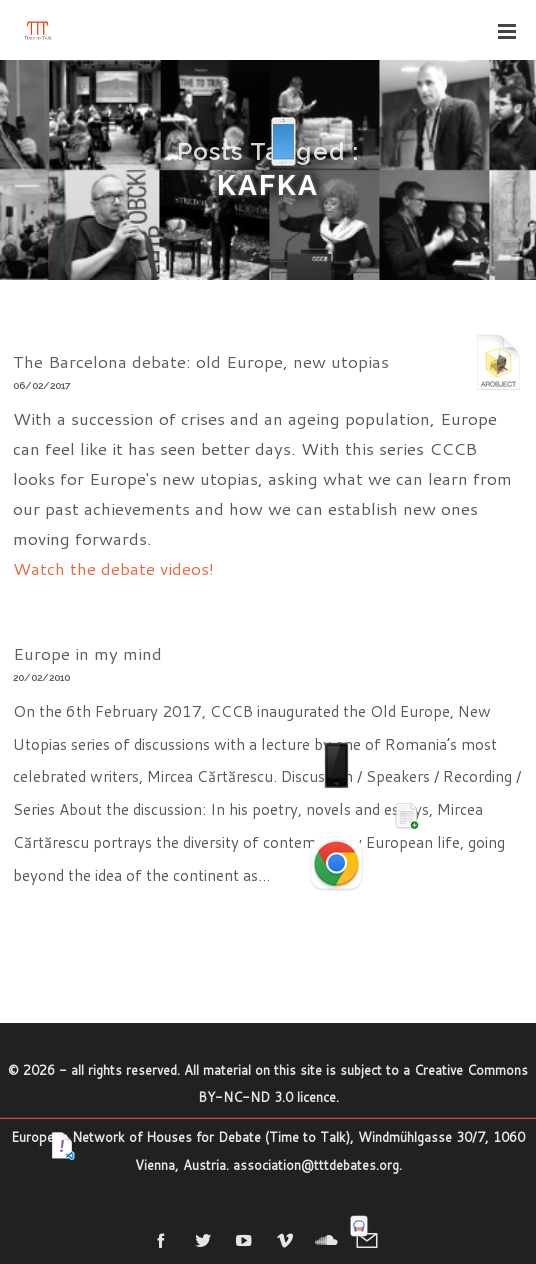 This screenshot has width=536, height=1264. Describe the element at coordinates (359, 1226) in the screenshot. I see `an audacity audio project file` at that location.